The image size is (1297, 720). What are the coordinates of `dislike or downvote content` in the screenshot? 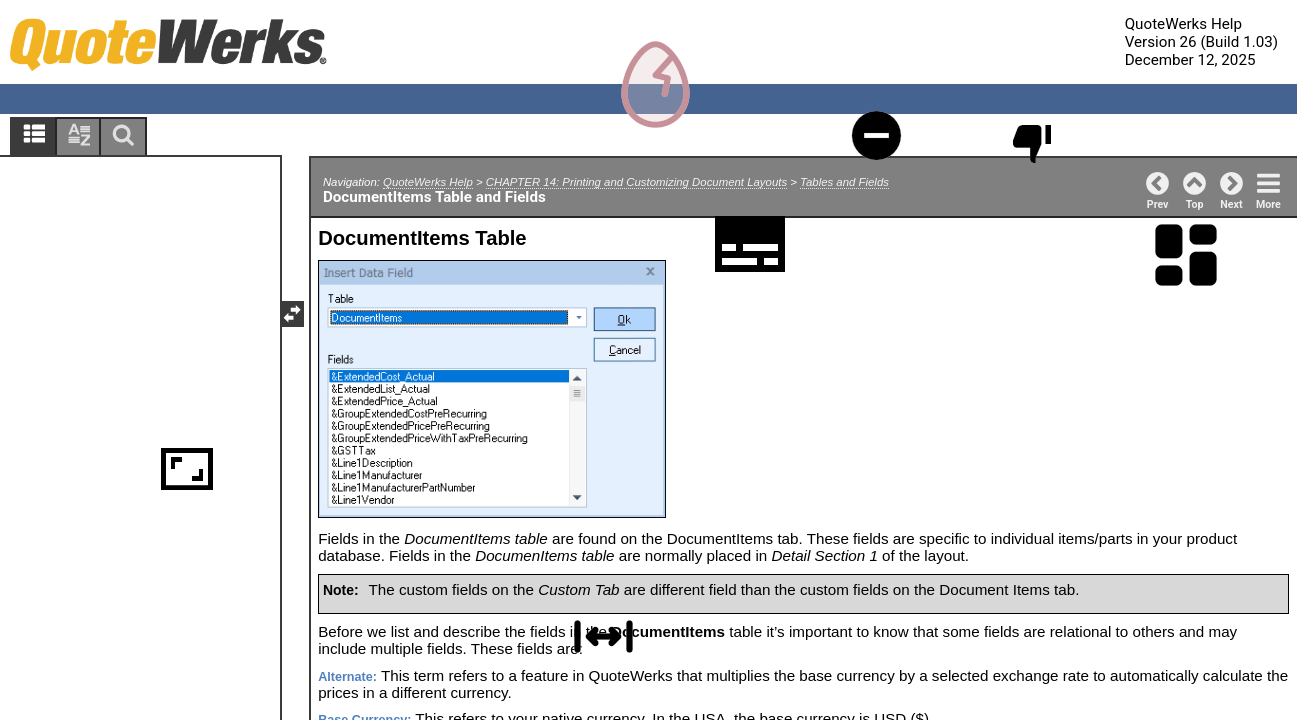 It's located at (1032, 144).